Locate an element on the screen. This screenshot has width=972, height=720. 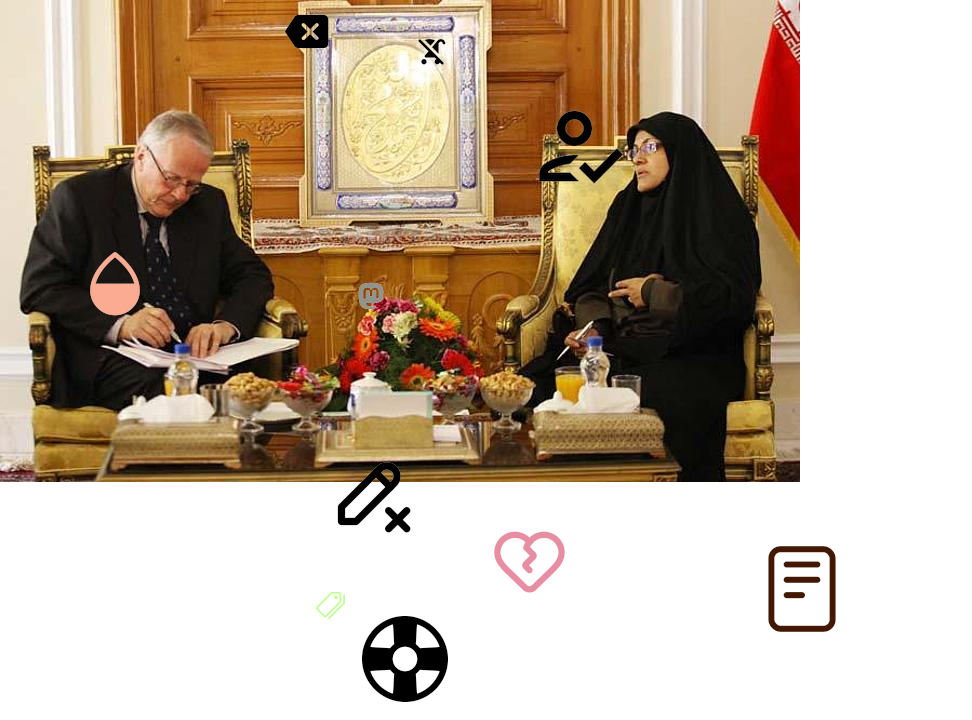
access help or support center is located at coordinates (405, 659).